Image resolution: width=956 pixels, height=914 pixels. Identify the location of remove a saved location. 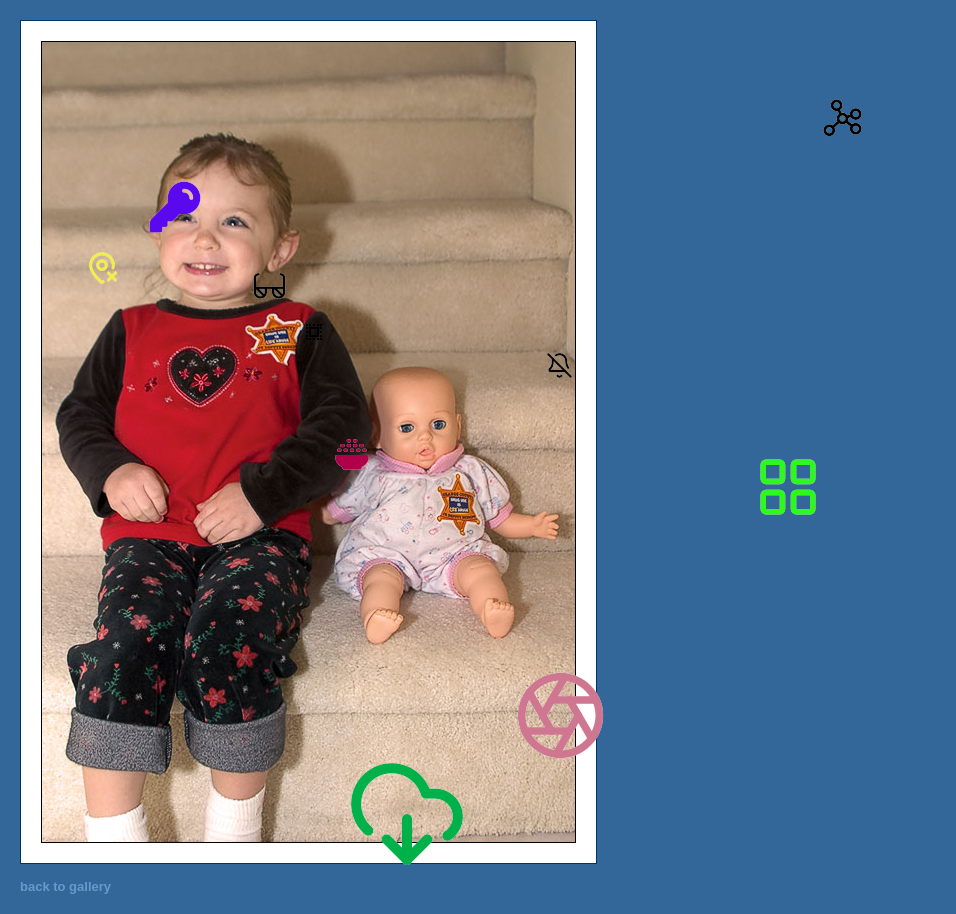
(102, 268).